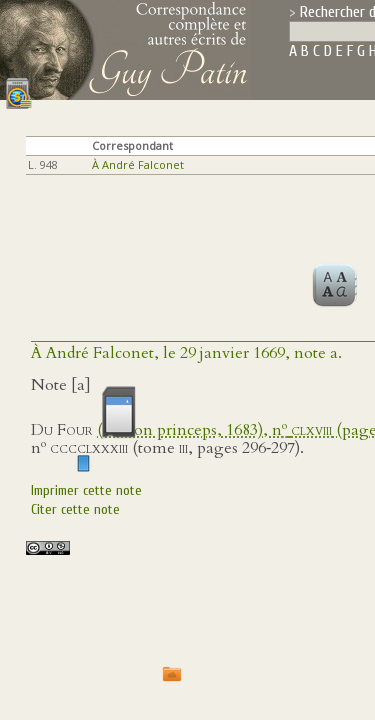 The image size is (375, 720). I want to click on indicates a locked RAID 5 storage array, so click(17, 93).